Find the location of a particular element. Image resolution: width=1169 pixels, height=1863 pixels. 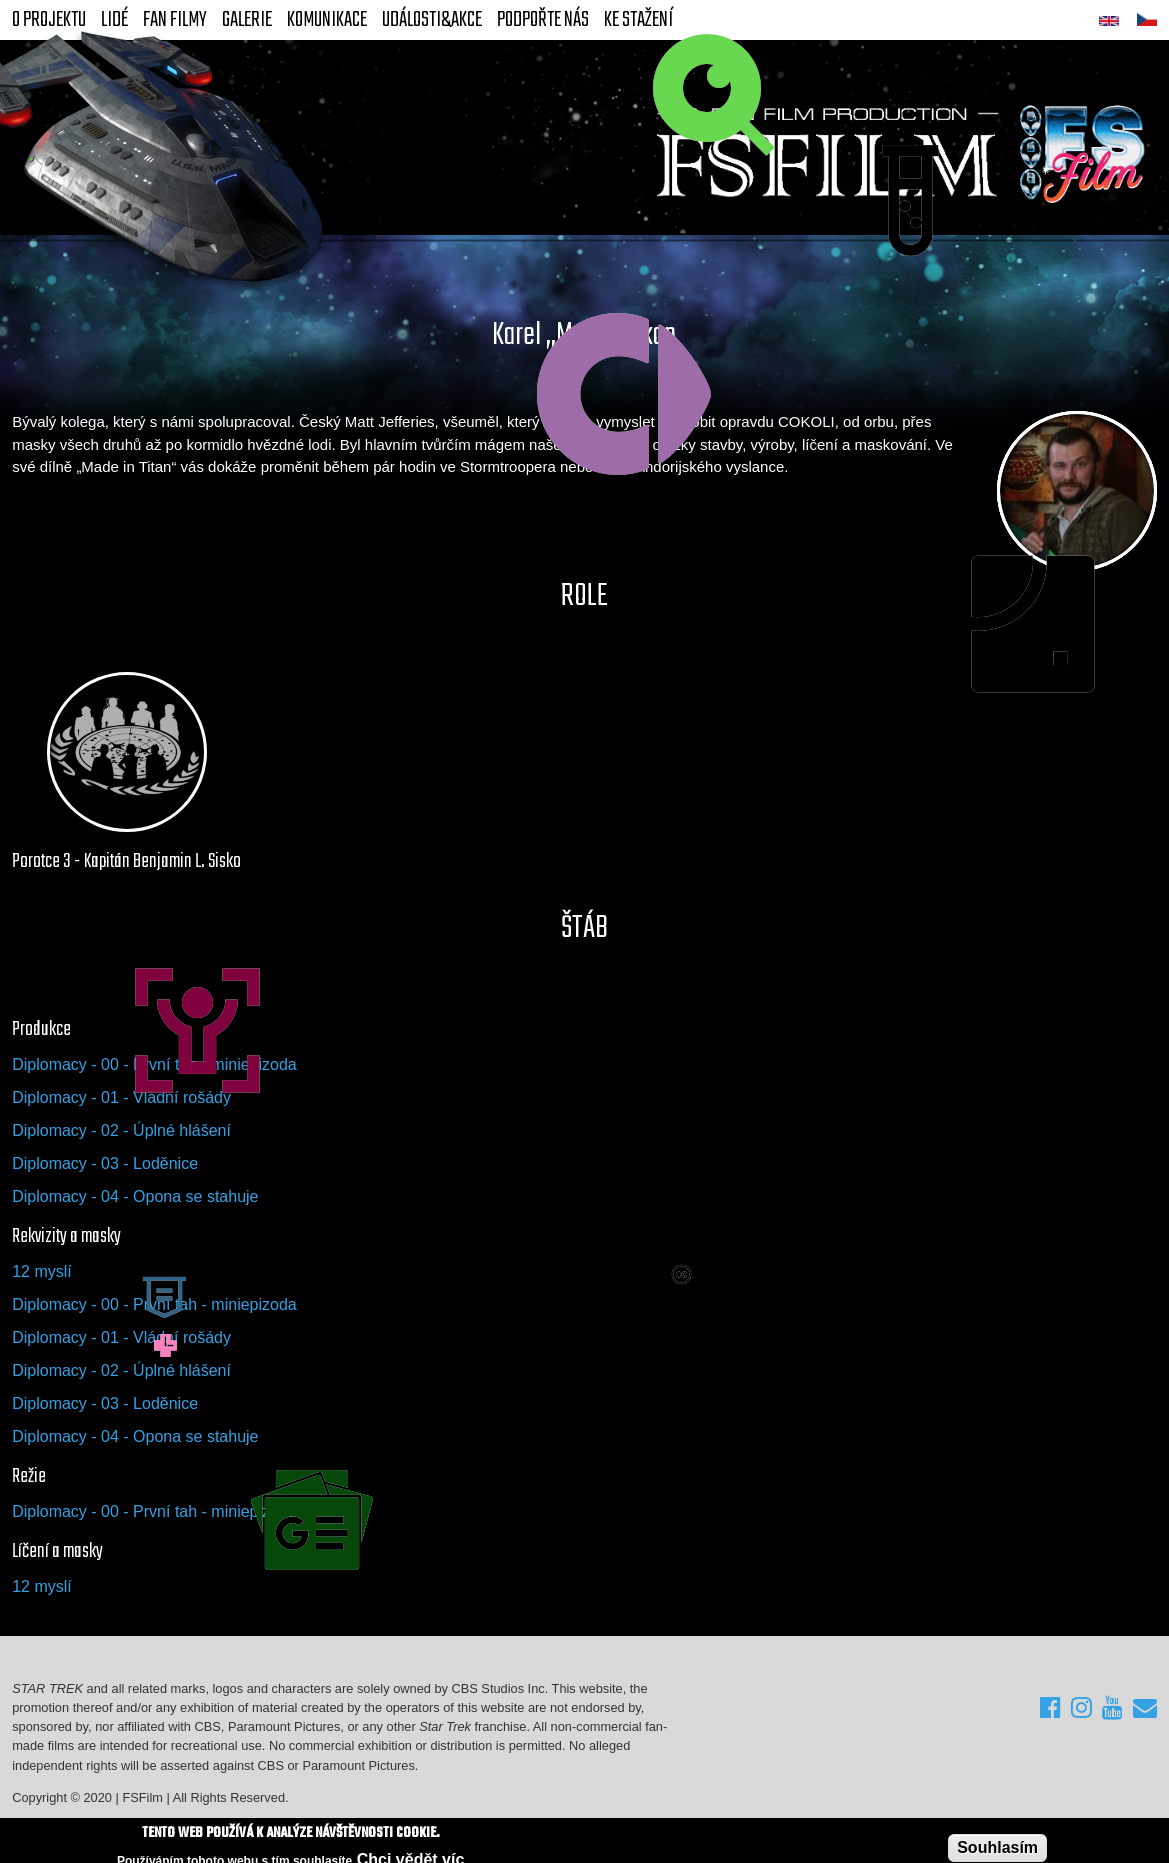

open RescueTime app is located at coordinates (165, 1345).